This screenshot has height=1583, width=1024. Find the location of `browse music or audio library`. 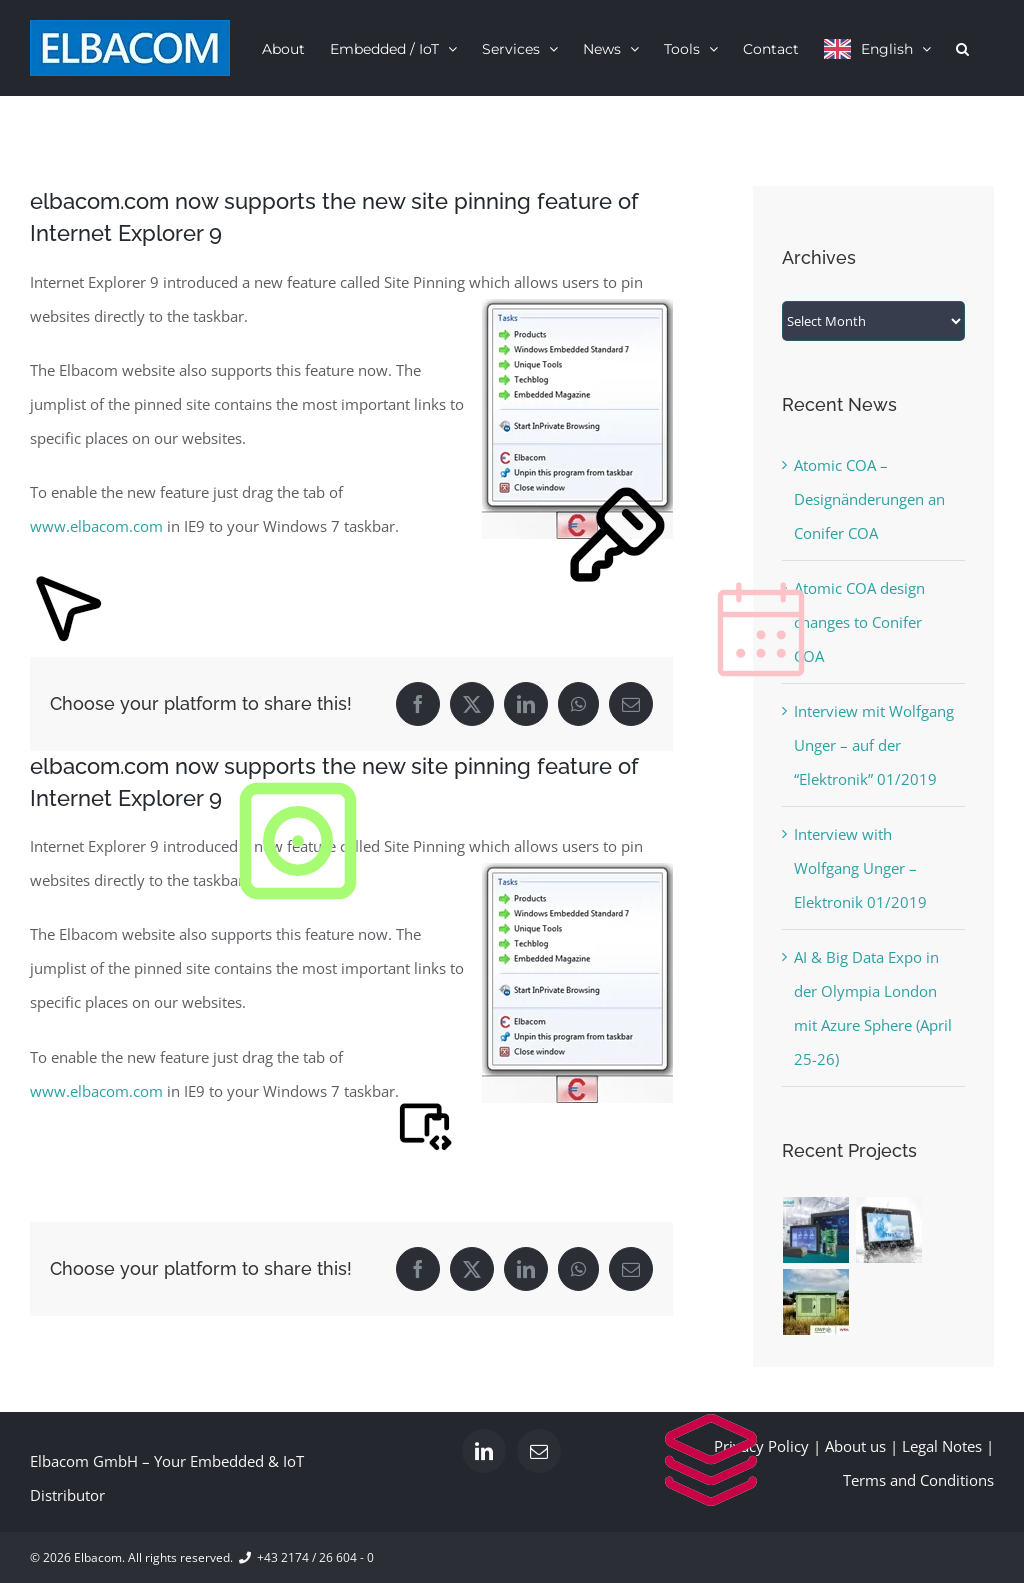

browse music or audio library is located at coordinates (298, 841).